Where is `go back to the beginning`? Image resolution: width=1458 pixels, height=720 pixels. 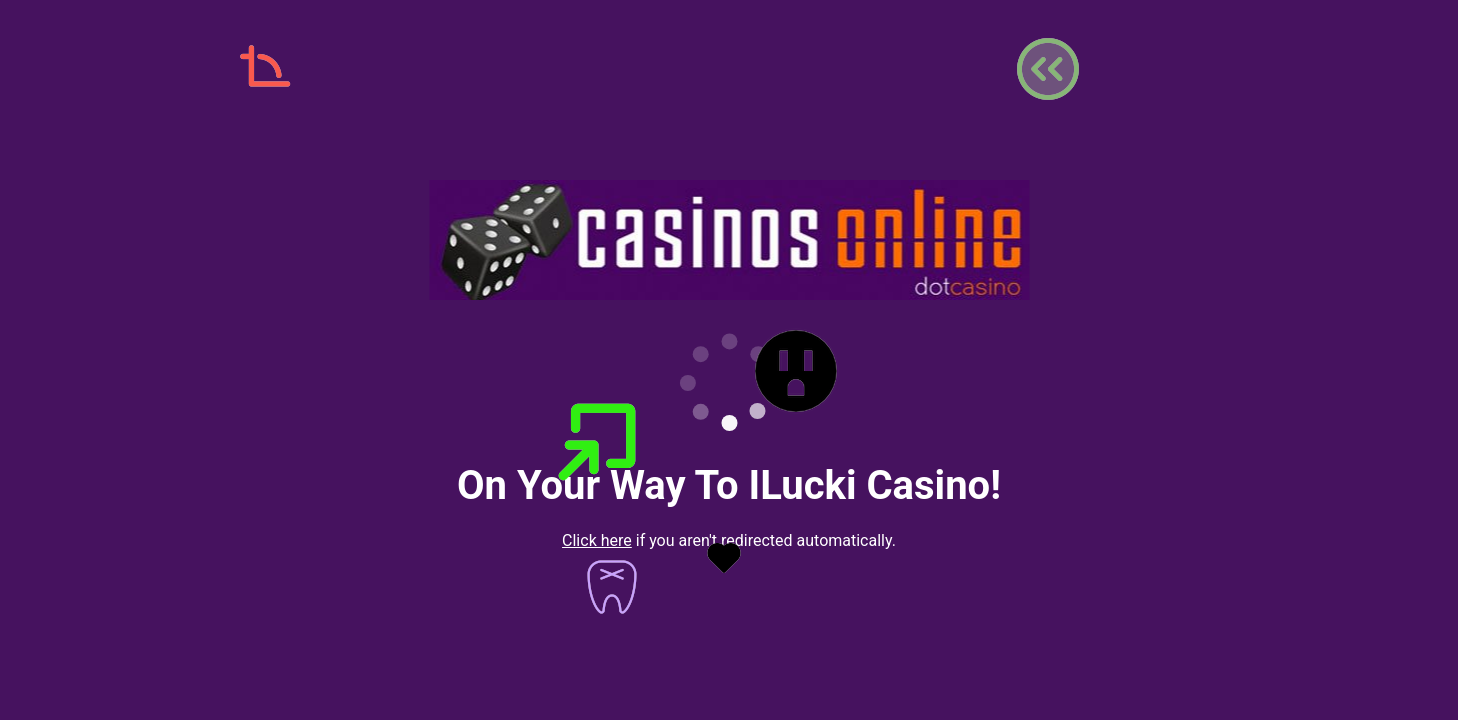
go back to the beginning is located at coordinates (1048, 69).